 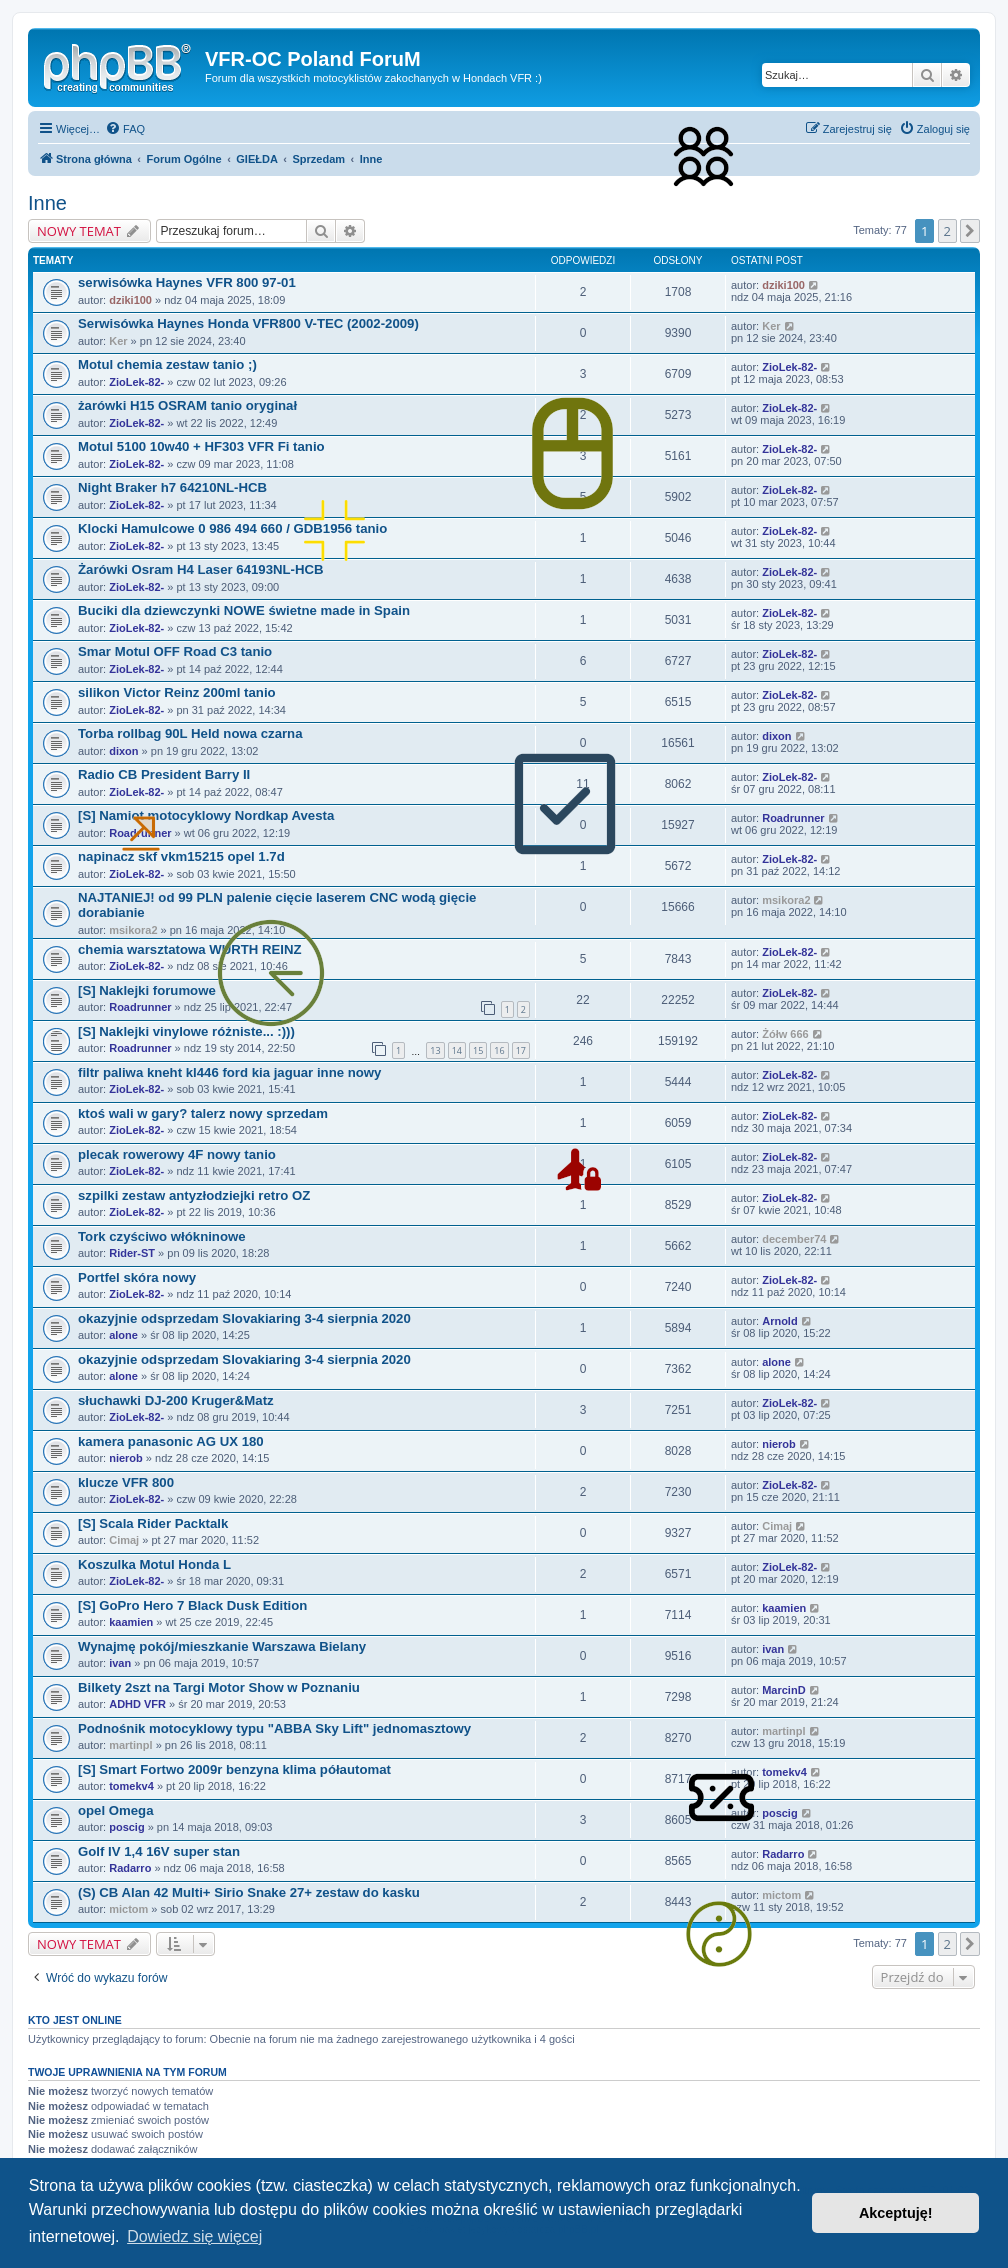 I want to click on apply a discount or promo code, so click(x=721, y=1797).